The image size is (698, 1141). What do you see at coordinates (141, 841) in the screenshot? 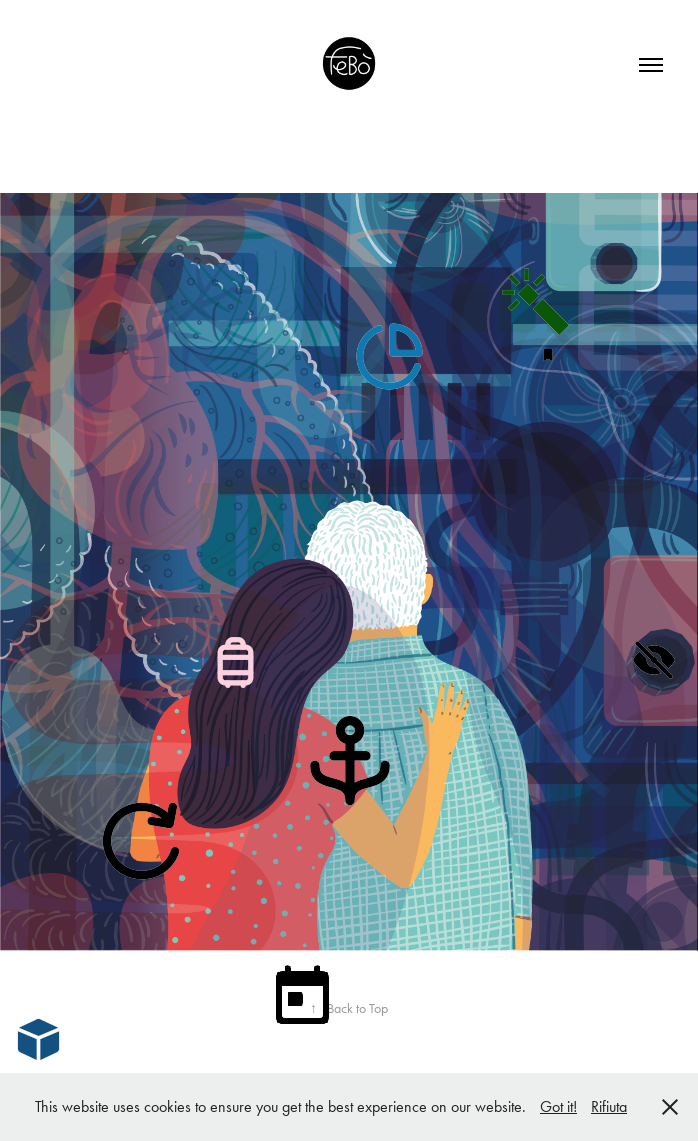
I see `refresh or reload the current page` at bounding box center [141, 841].